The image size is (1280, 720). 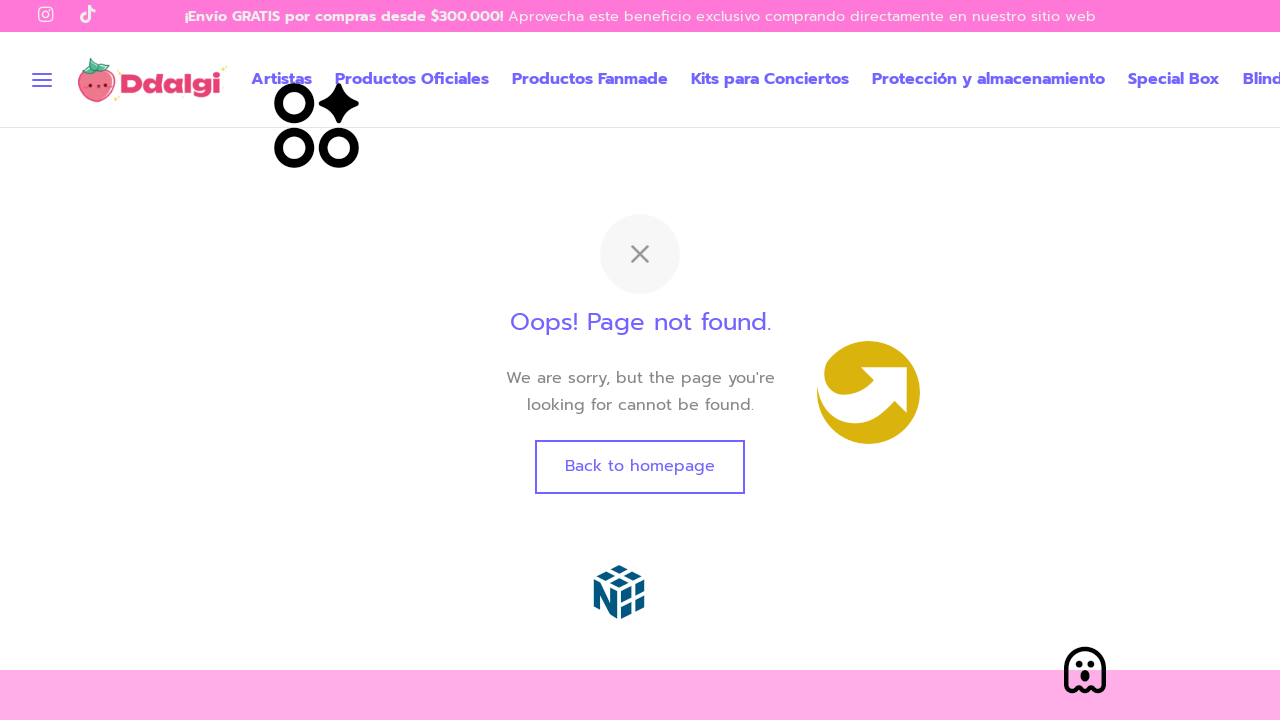 I want to click on visit portableapps.com website, so click(x=868, y=392).